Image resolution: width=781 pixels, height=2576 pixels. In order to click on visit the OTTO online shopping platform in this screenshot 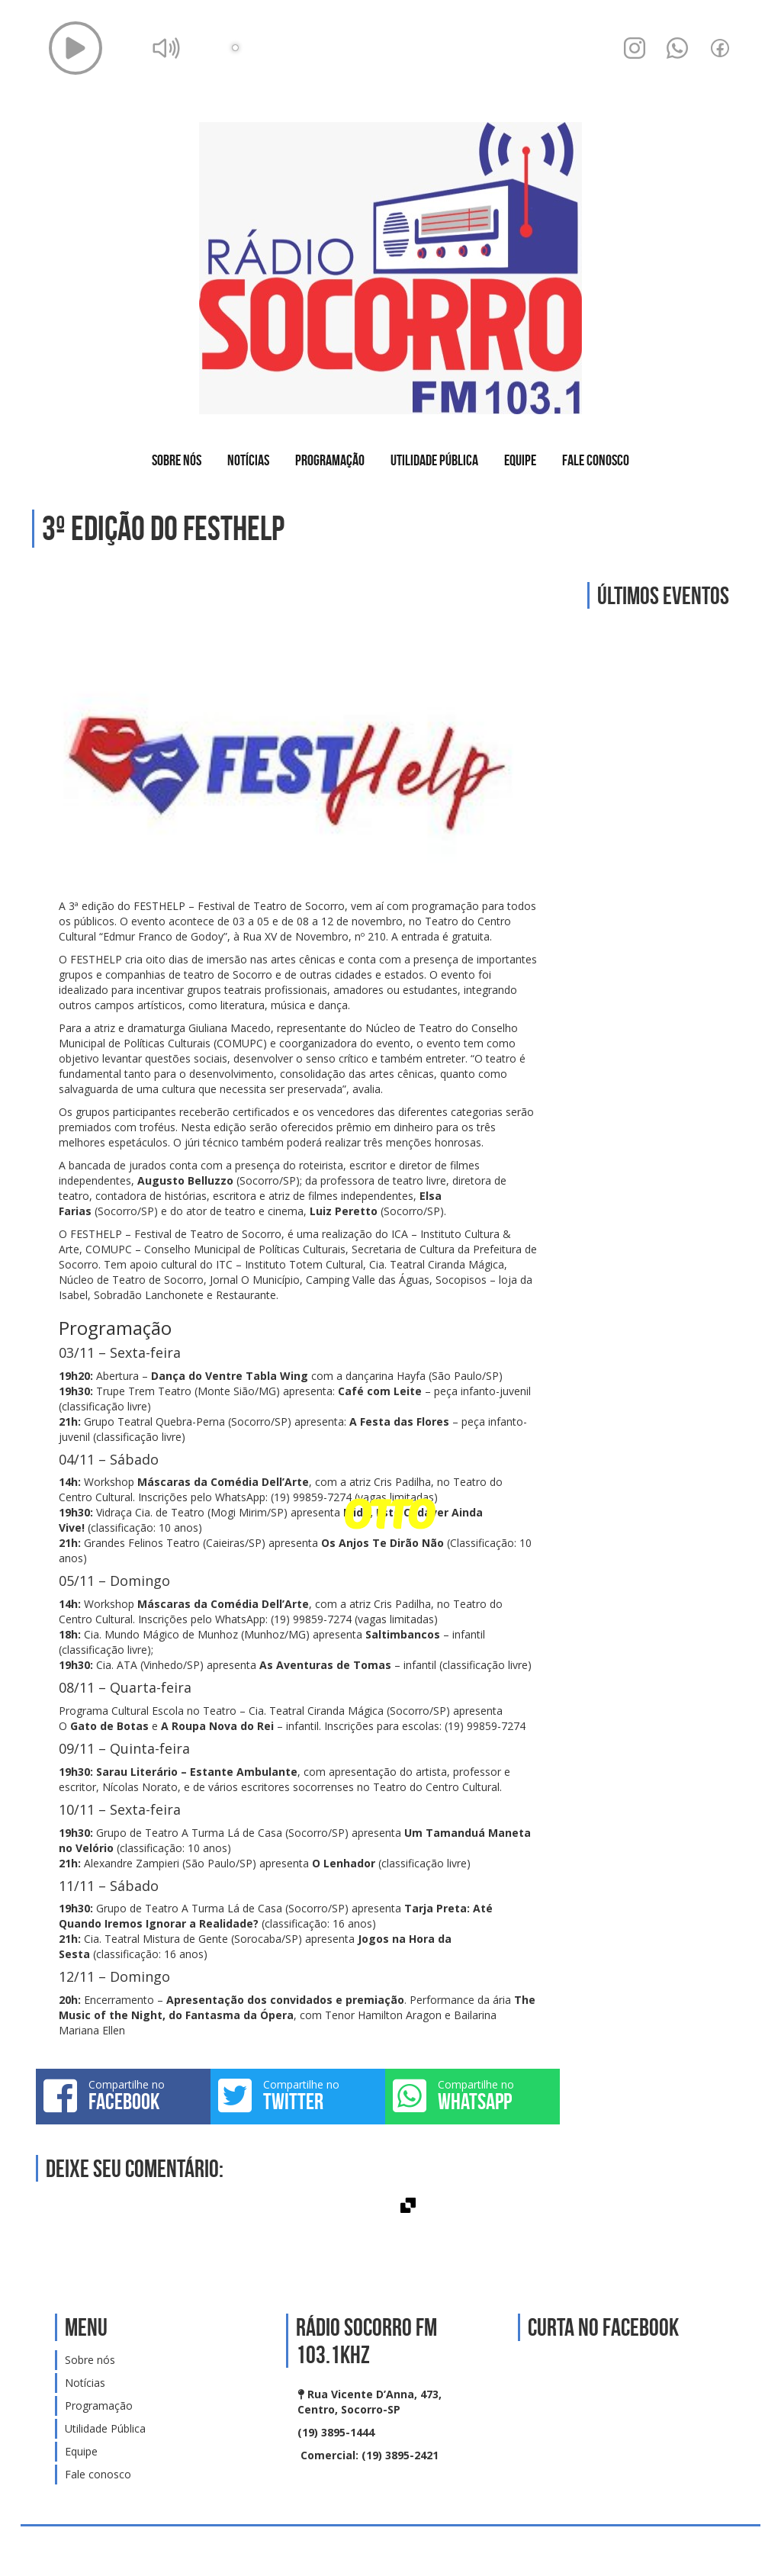, I will do `click(390, 1513)`.